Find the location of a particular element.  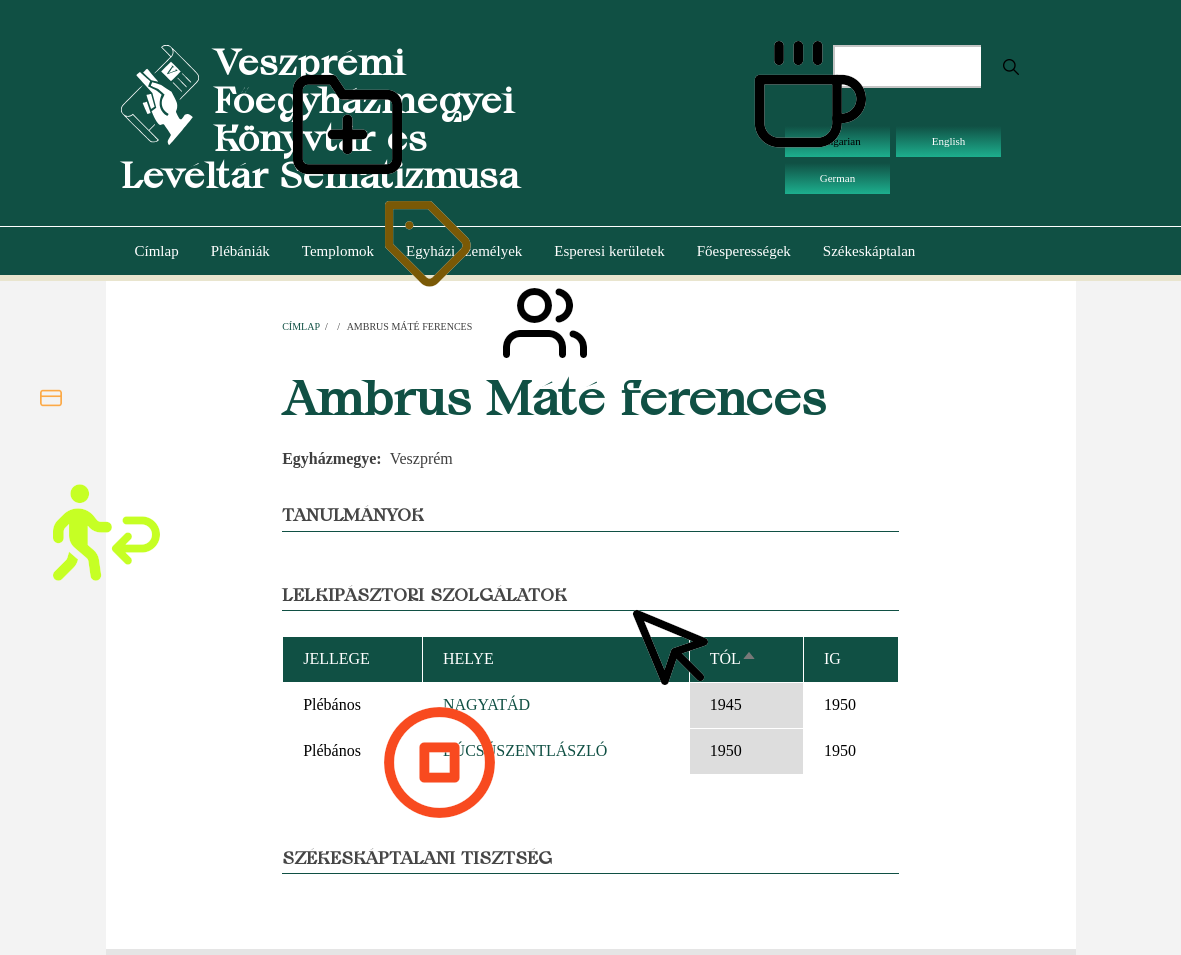

create a new folder is located at coordinates (347, 124).